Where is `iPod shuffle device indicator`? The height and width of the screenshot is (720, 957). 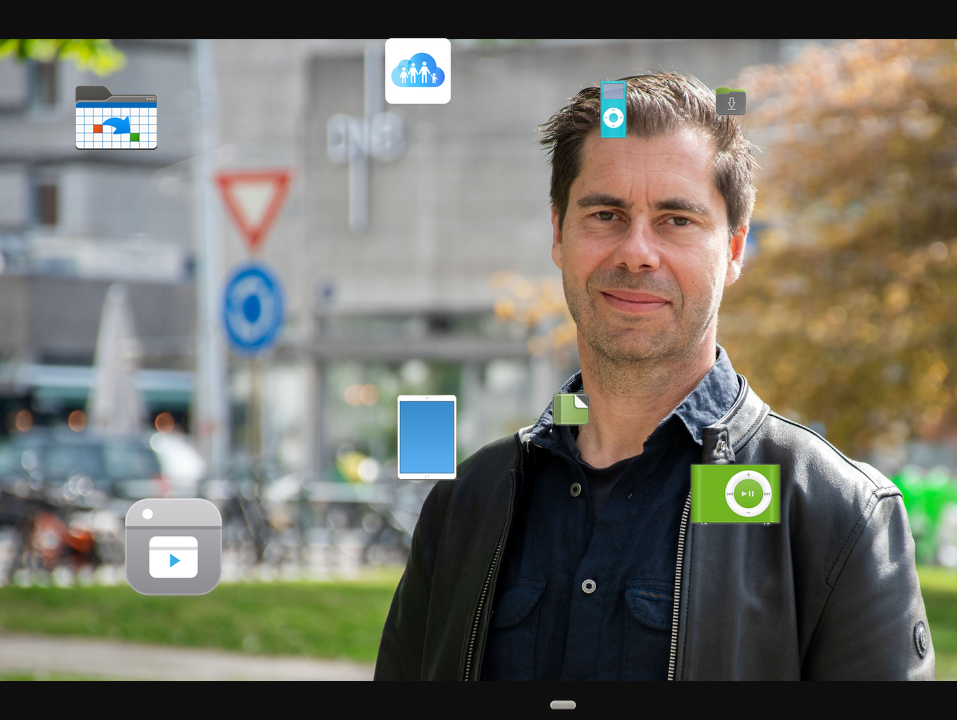 iPod shuffle device indicator is located at coordinates (735, 477).